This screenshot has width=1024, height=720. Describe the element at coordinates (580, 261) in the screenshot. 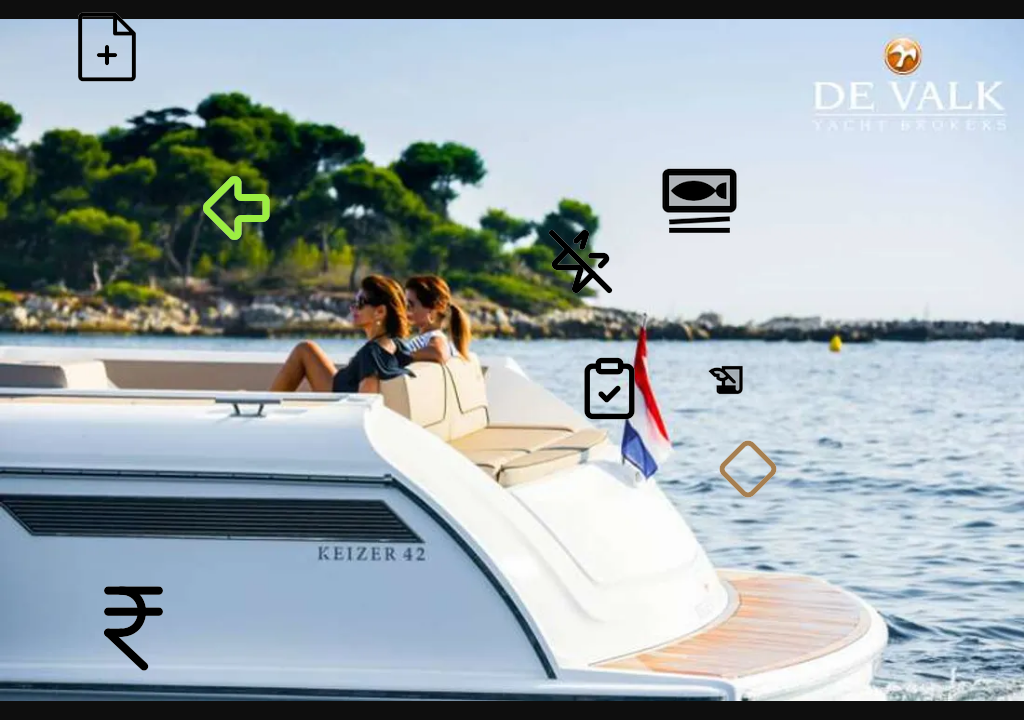

I see `disable flash or quick actions` at that location.